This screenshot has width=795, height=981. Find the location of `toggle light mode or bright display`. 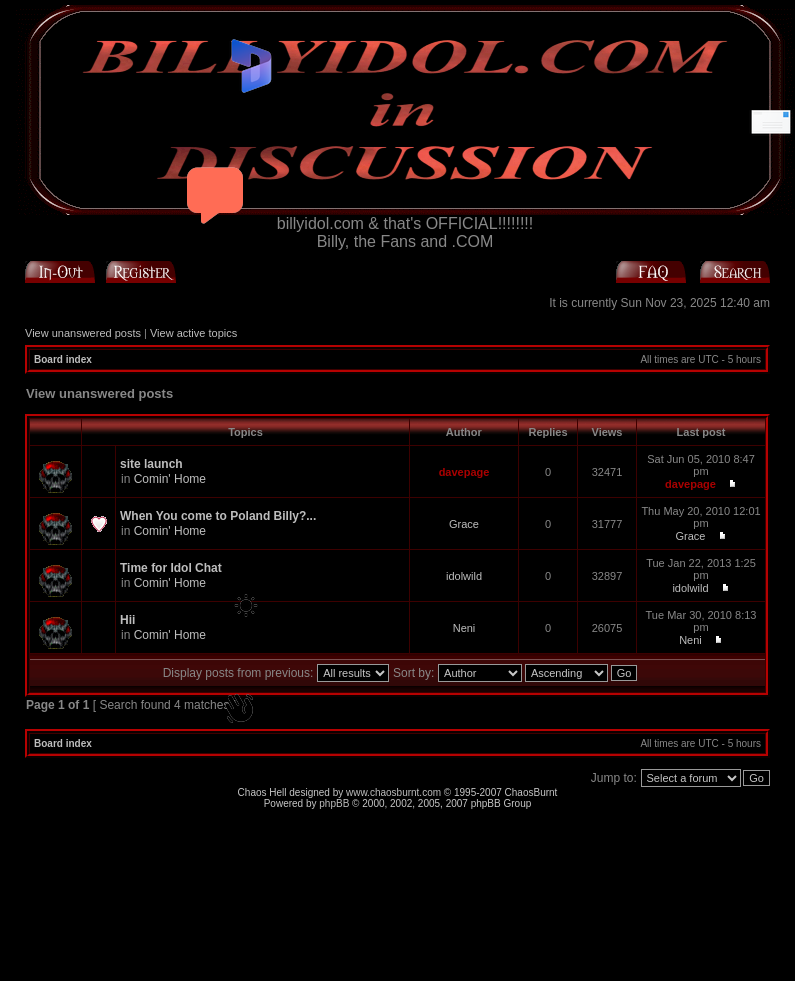

toggle light mode or bright display is located at coordinates (246, 606).